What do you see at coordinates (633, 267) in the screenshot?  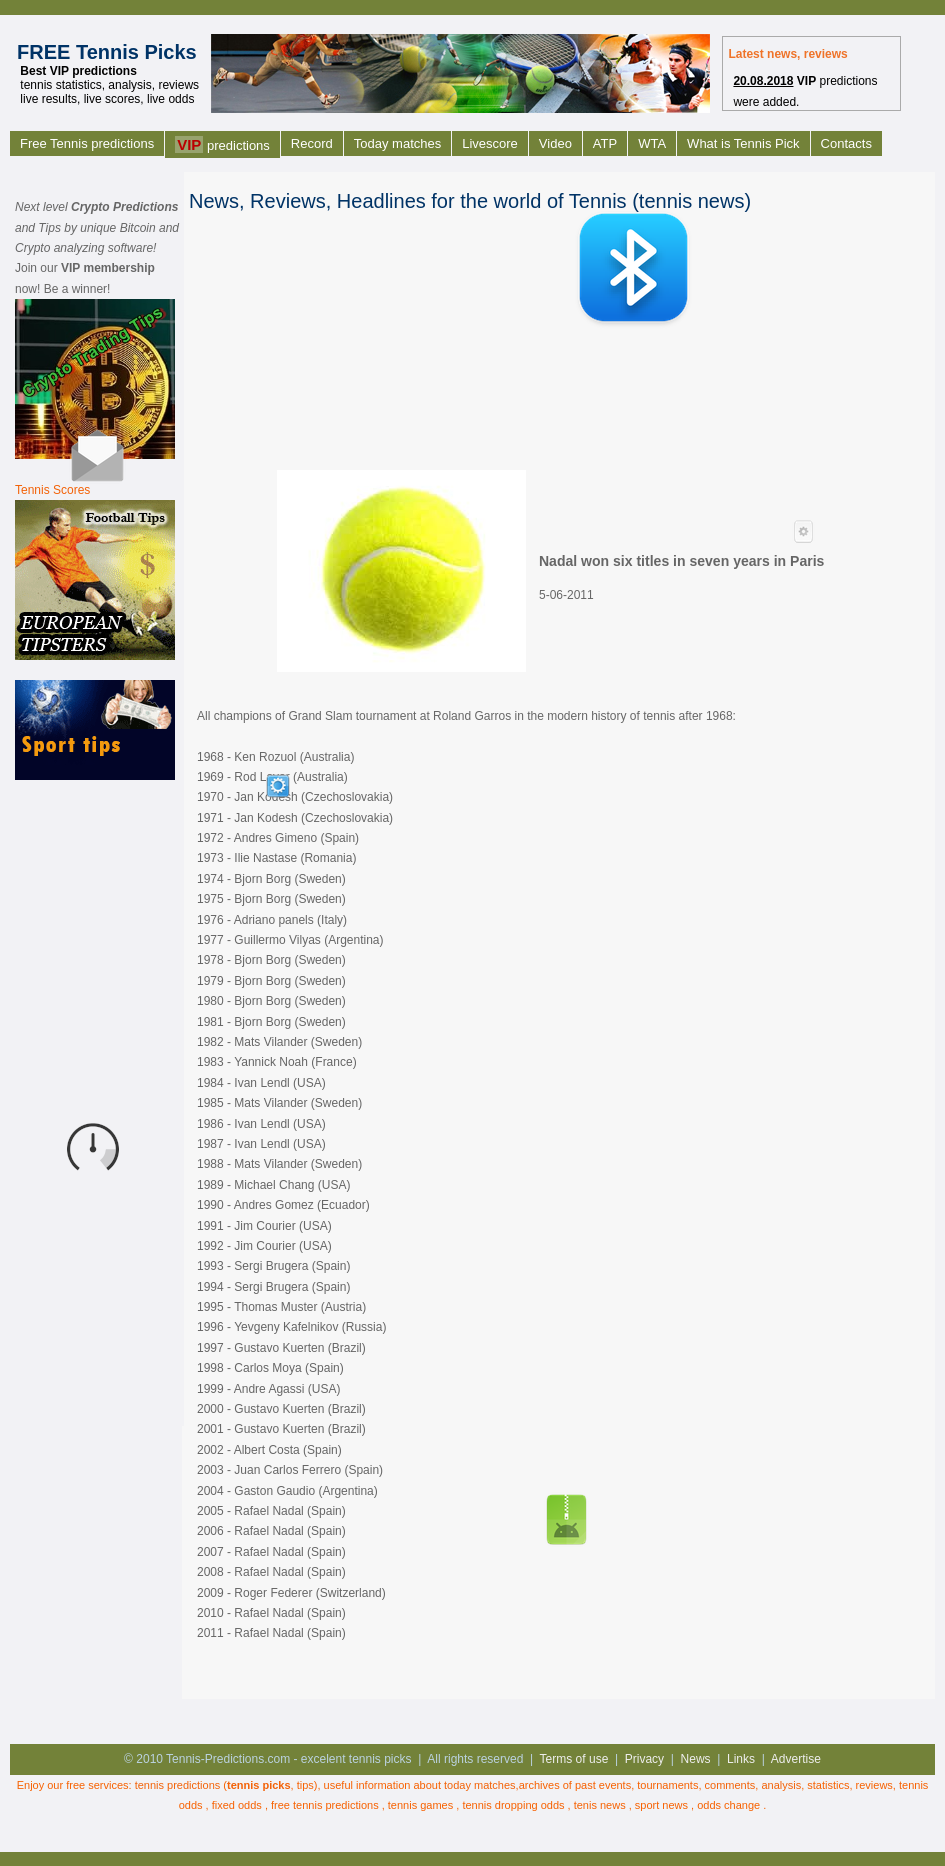 I see `open bluetooth settings` at bounding box center [633, 267].